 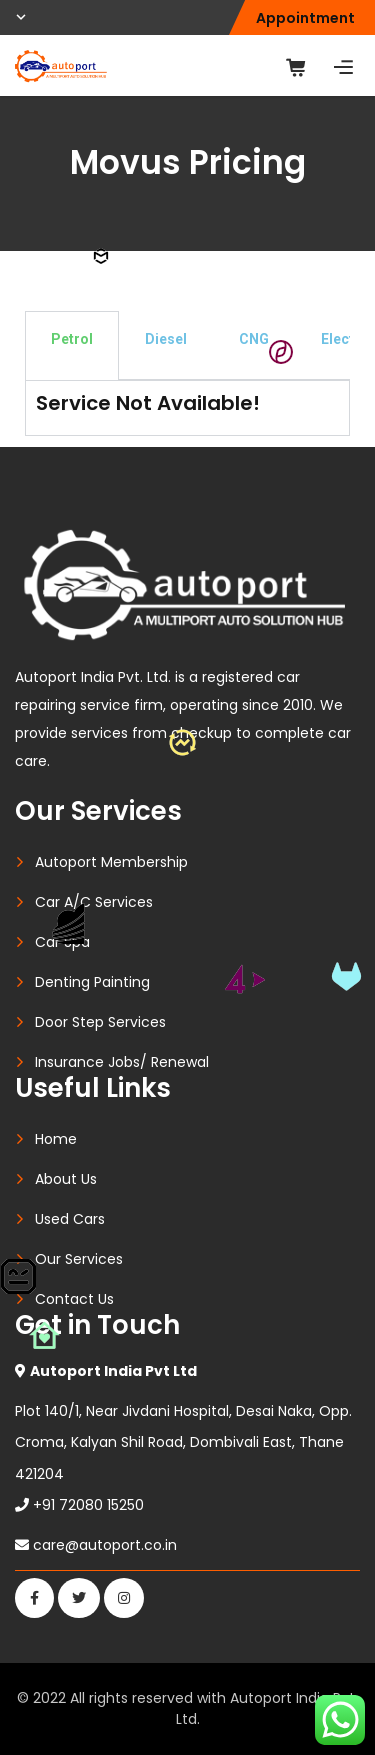 What do you see at coordinates (44, 1336) in the screenshot?
I see `navigate to your favorite or loved home` at bounding box center [44, 1336].